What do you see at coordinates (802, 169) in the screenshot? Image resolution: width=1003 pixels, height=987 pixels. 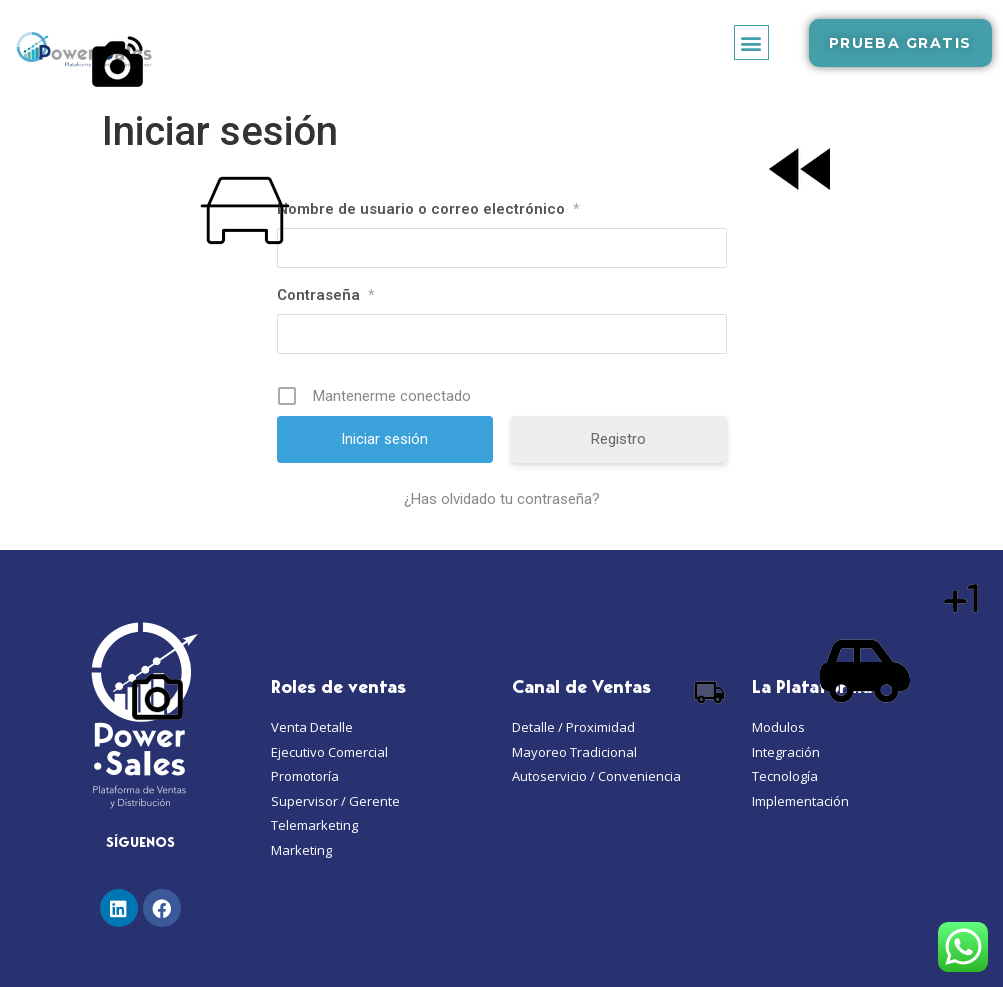 I see `rewind media playback` at bounding box center [802, 169].